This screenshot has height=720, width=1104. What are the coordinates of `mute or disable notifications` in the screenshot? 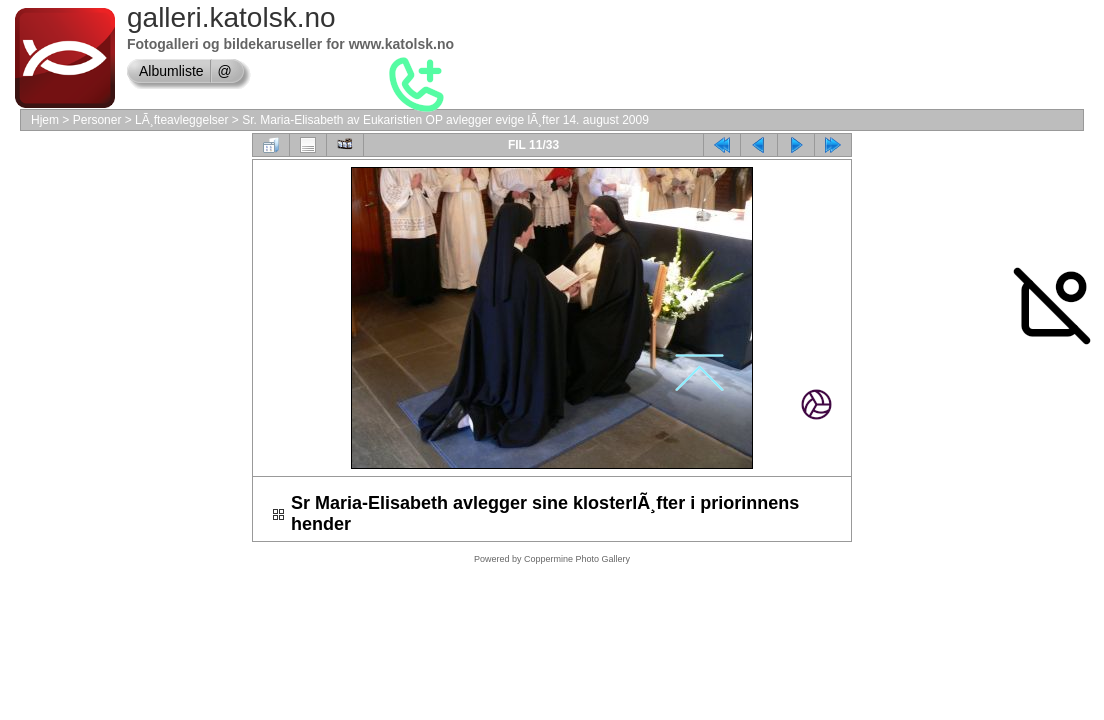 It's located at (1052, 306).